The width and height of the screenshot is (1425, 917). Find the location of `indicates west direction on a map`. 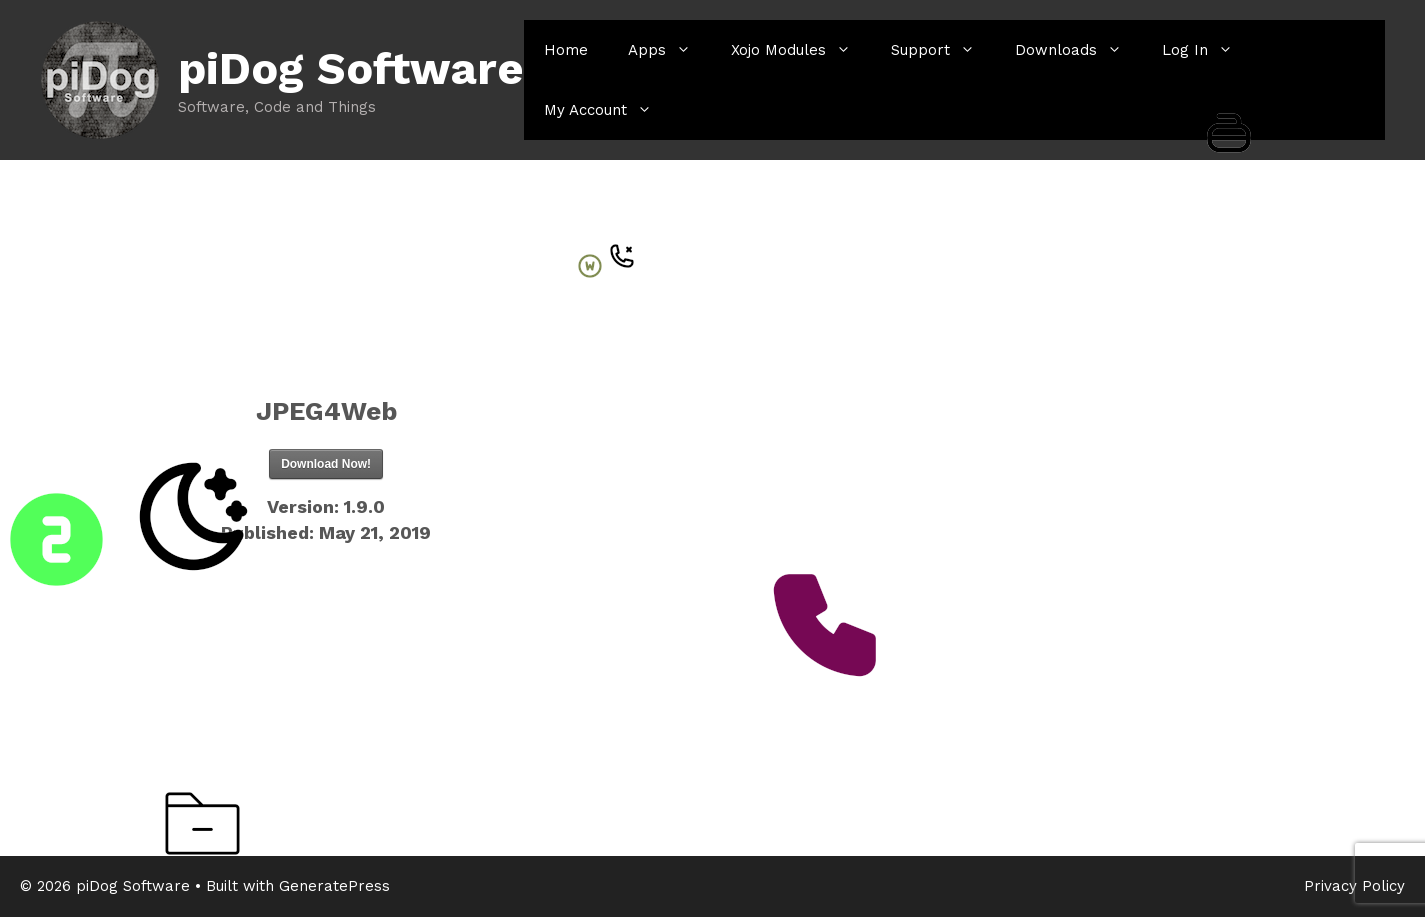

indicates west direction on a map is located at coordinates (590, 266).